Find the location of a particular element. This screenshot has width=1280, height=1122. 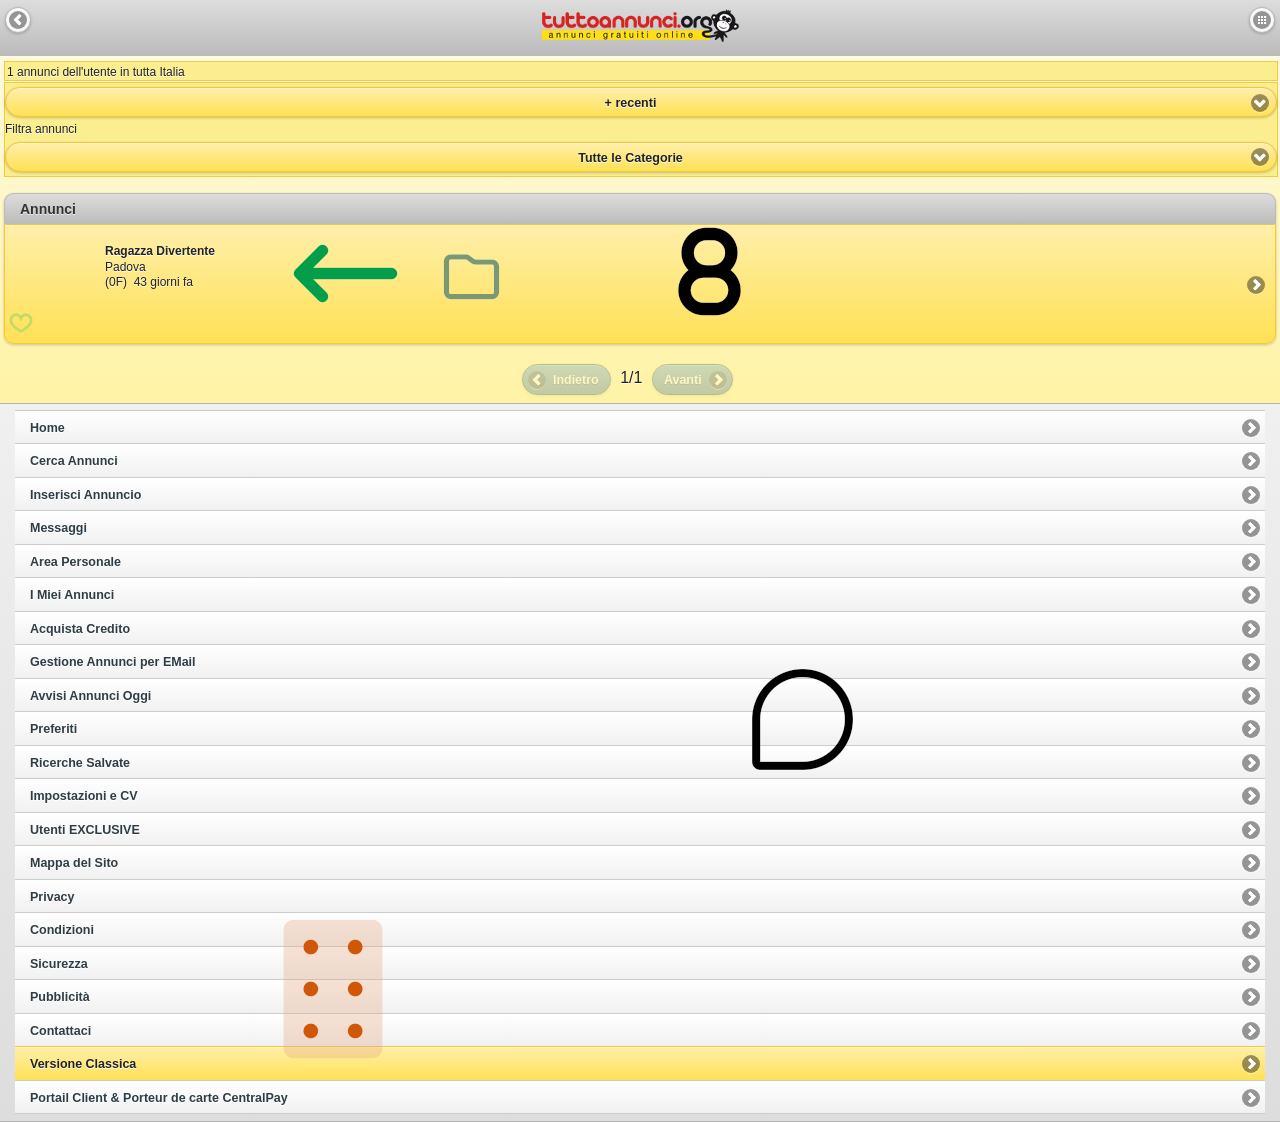

go back to the previous page is located at coordinates (345, 273).